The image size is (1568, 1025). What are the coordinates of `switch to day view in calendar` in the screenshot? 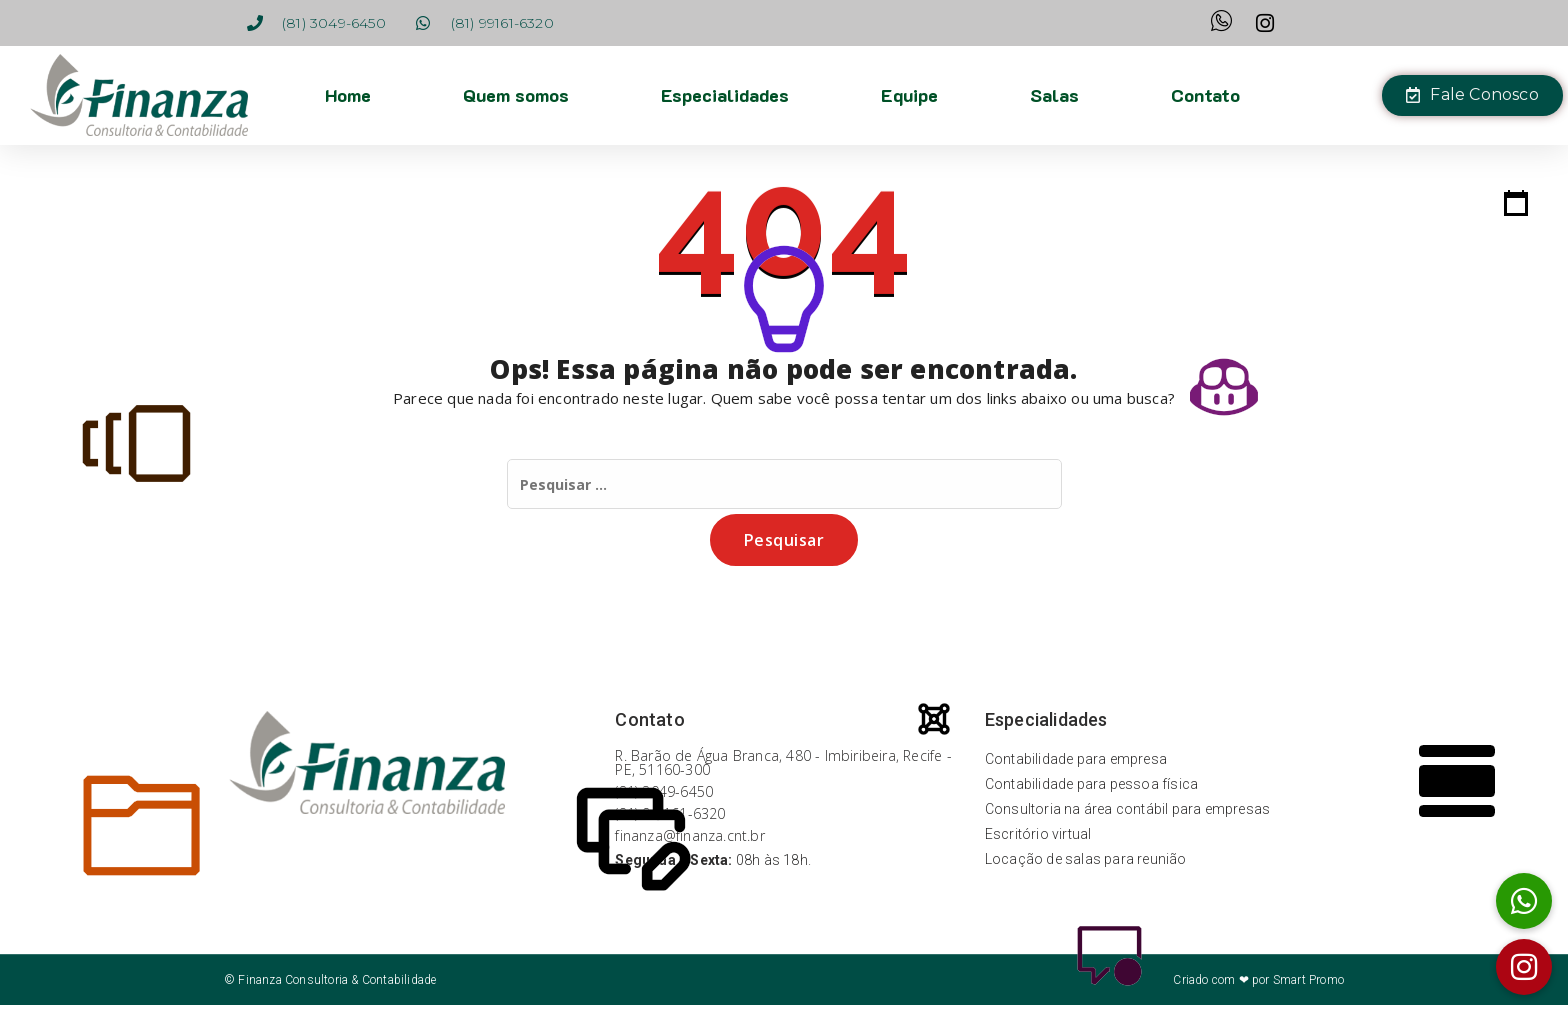 It's located at (1459, 781).